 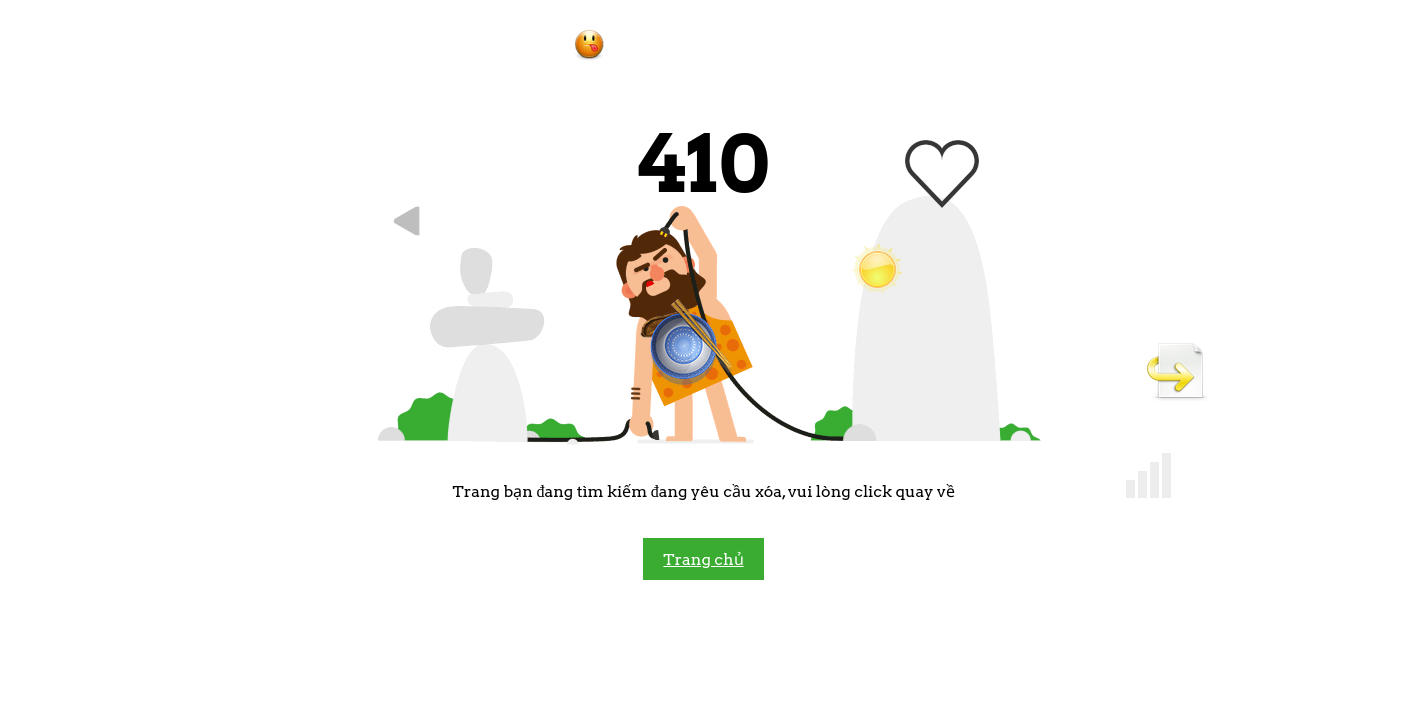 I want to click on indicates a playful or teasing tone in messaging, so click(x=589, y=44).